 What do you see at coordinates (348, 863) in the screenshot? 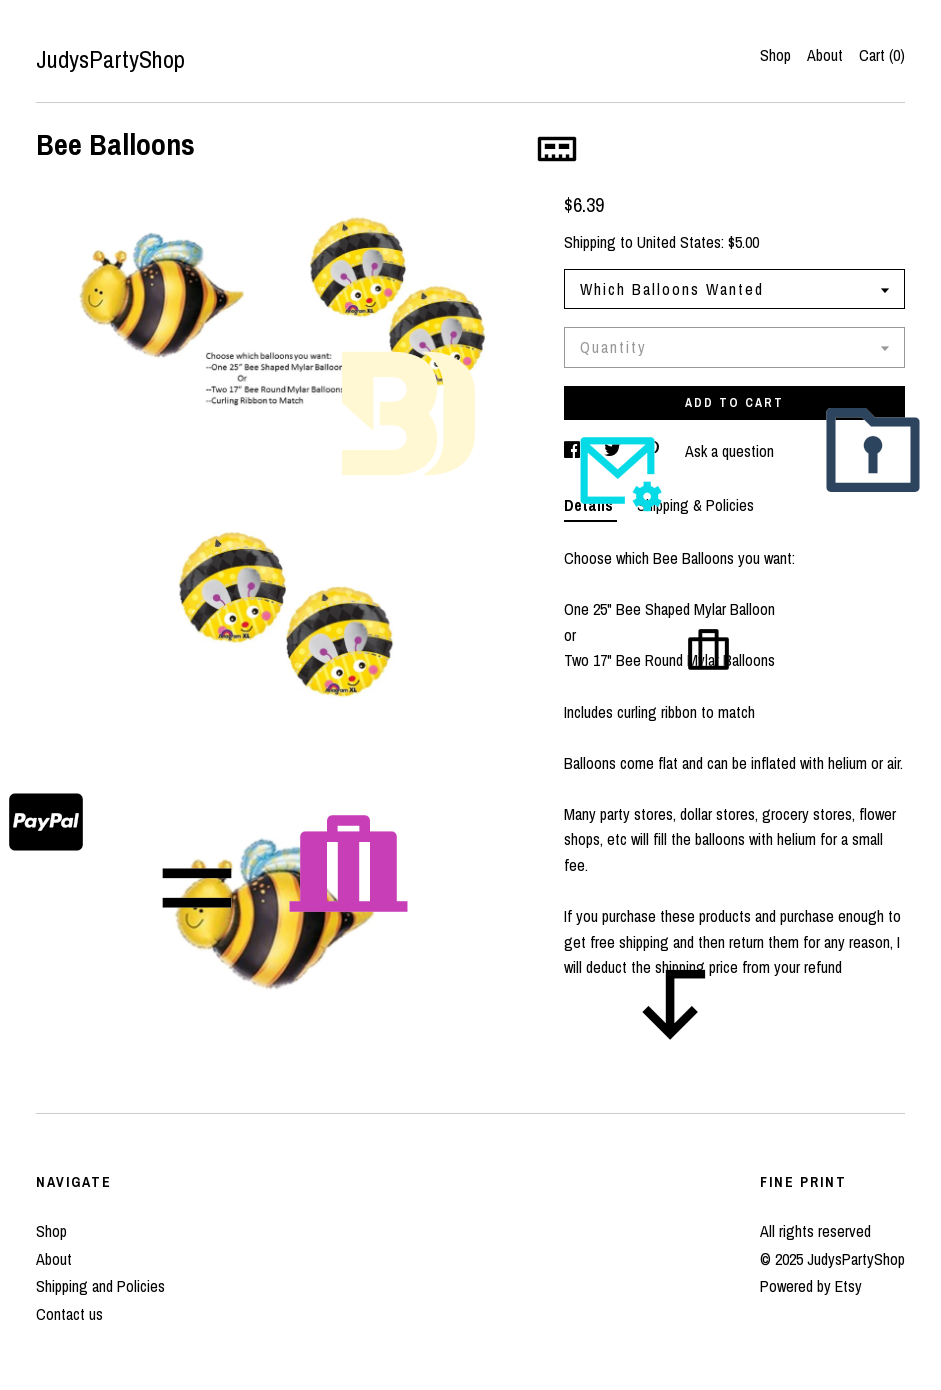
I see `find luggage deposit or storage facilities` at bounding box center [348, 863].